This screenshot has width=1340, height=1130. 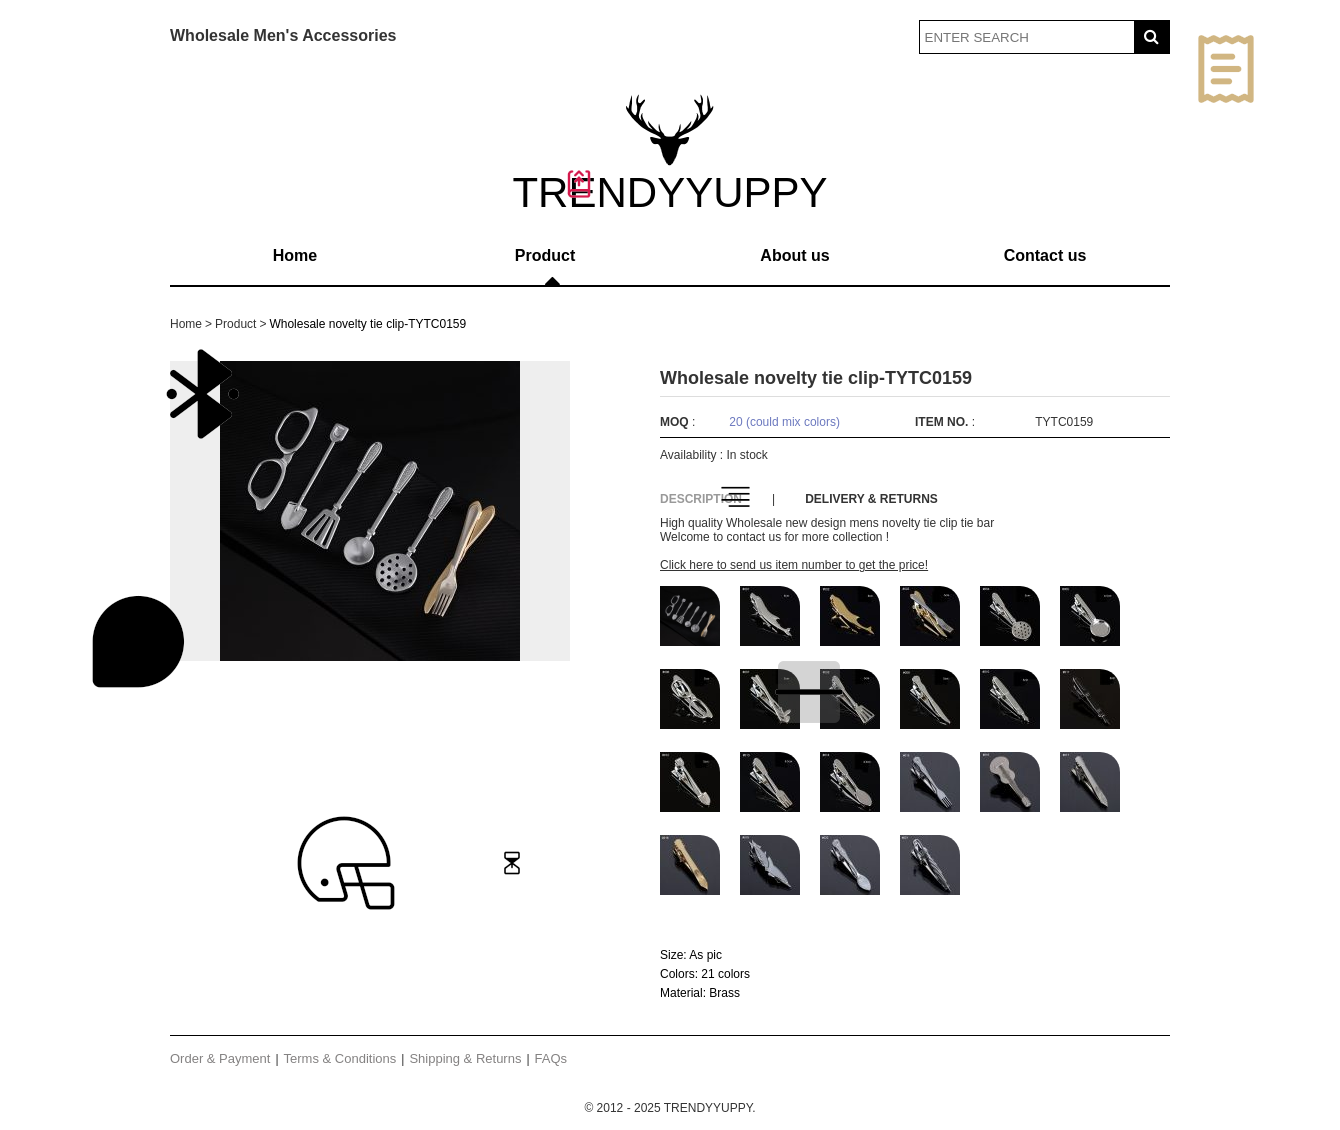 What do you see at coordinates (346, 865) in the screenshot?
I see `access football or sports content` at bounding box center [346, 865].